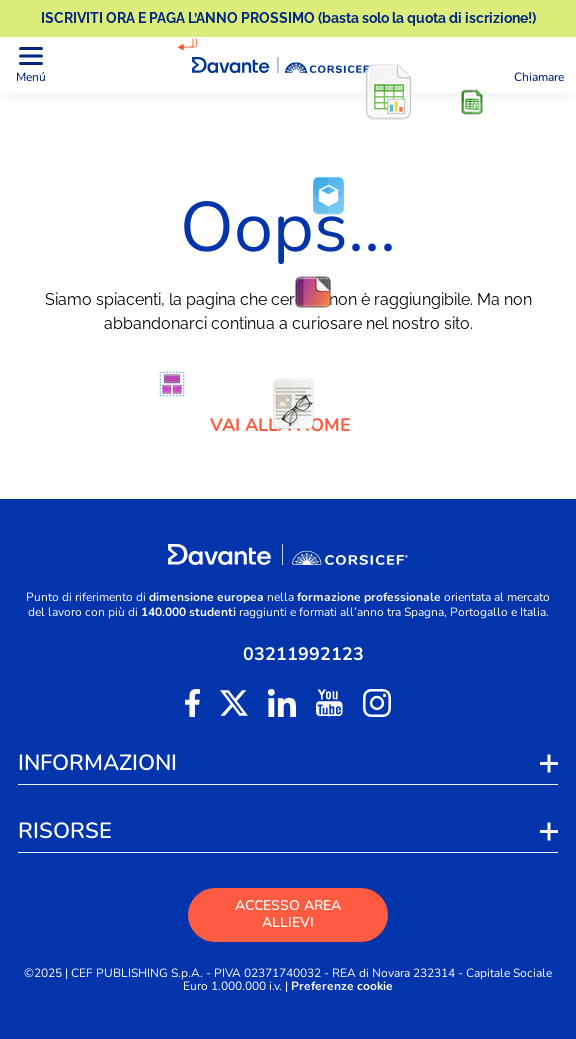 The image size is (576, 1039). Describe the element at coordinates (172, 384) in the screenshot. I see `select all items in the current view` at that location.